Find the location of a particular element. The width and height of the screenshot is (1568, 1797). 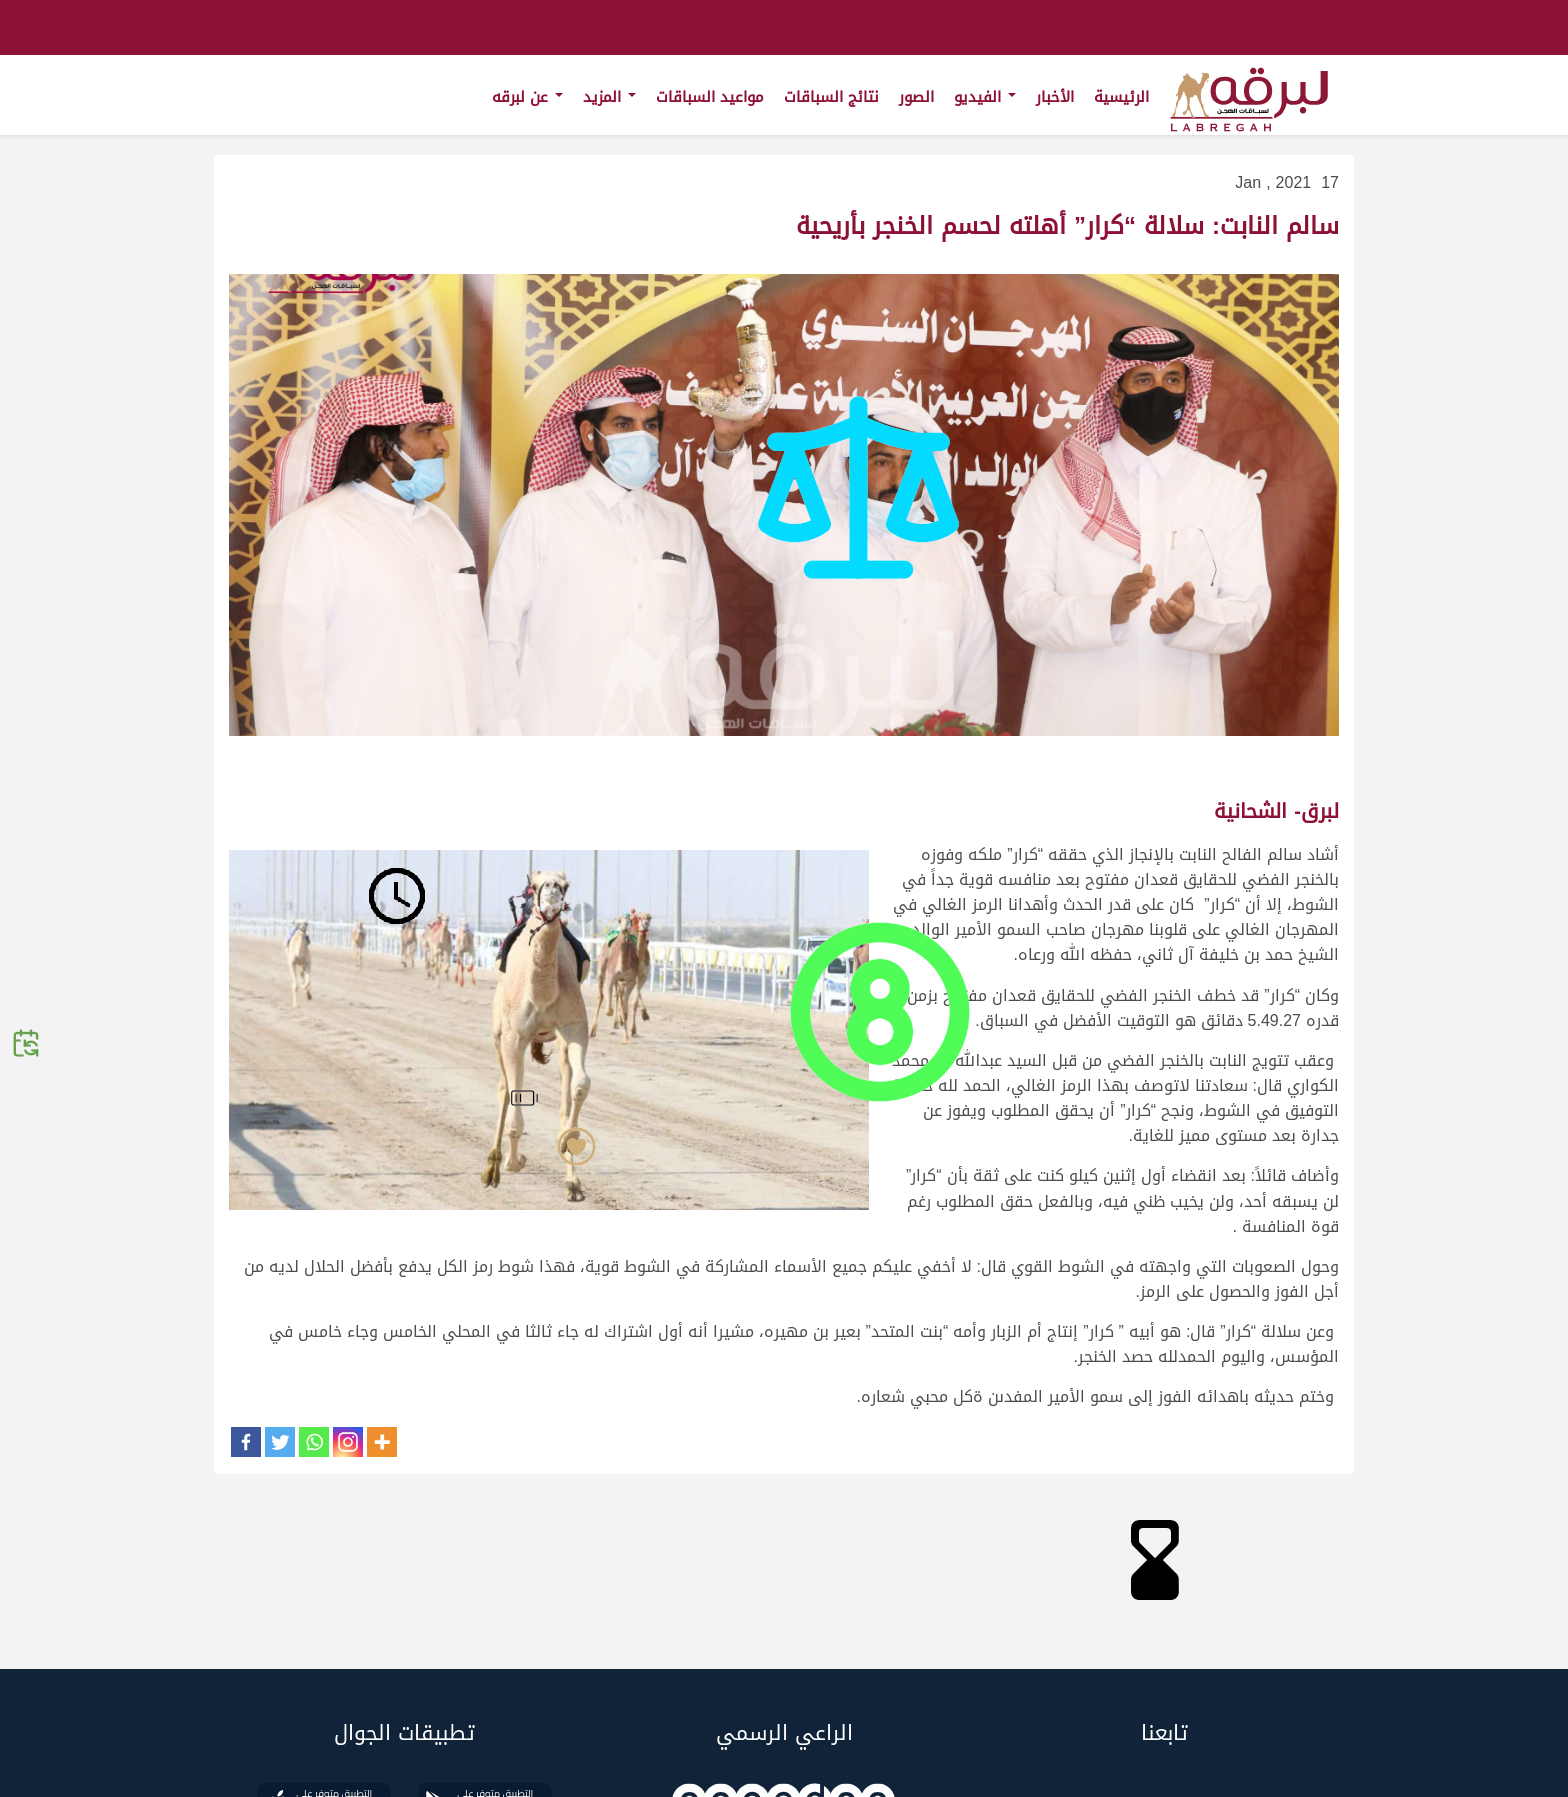

add to favorites is located at coordinates (576, 1146).